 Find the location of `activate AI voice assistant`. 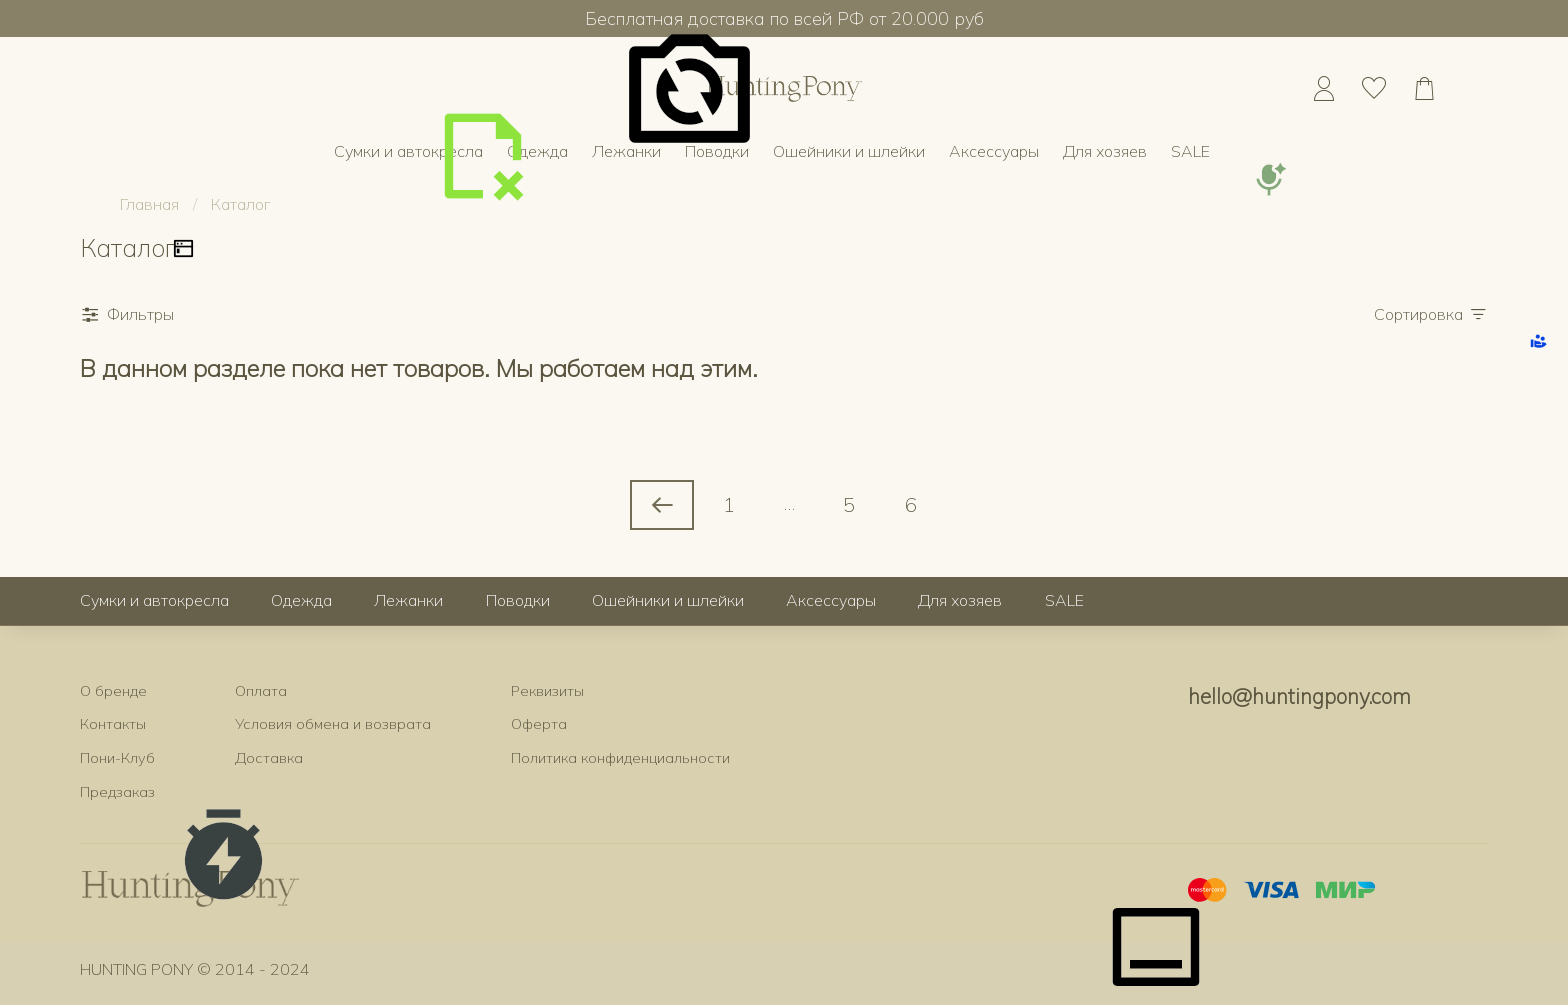

activate AI voice assistant is located at coordinates (1269, 180).